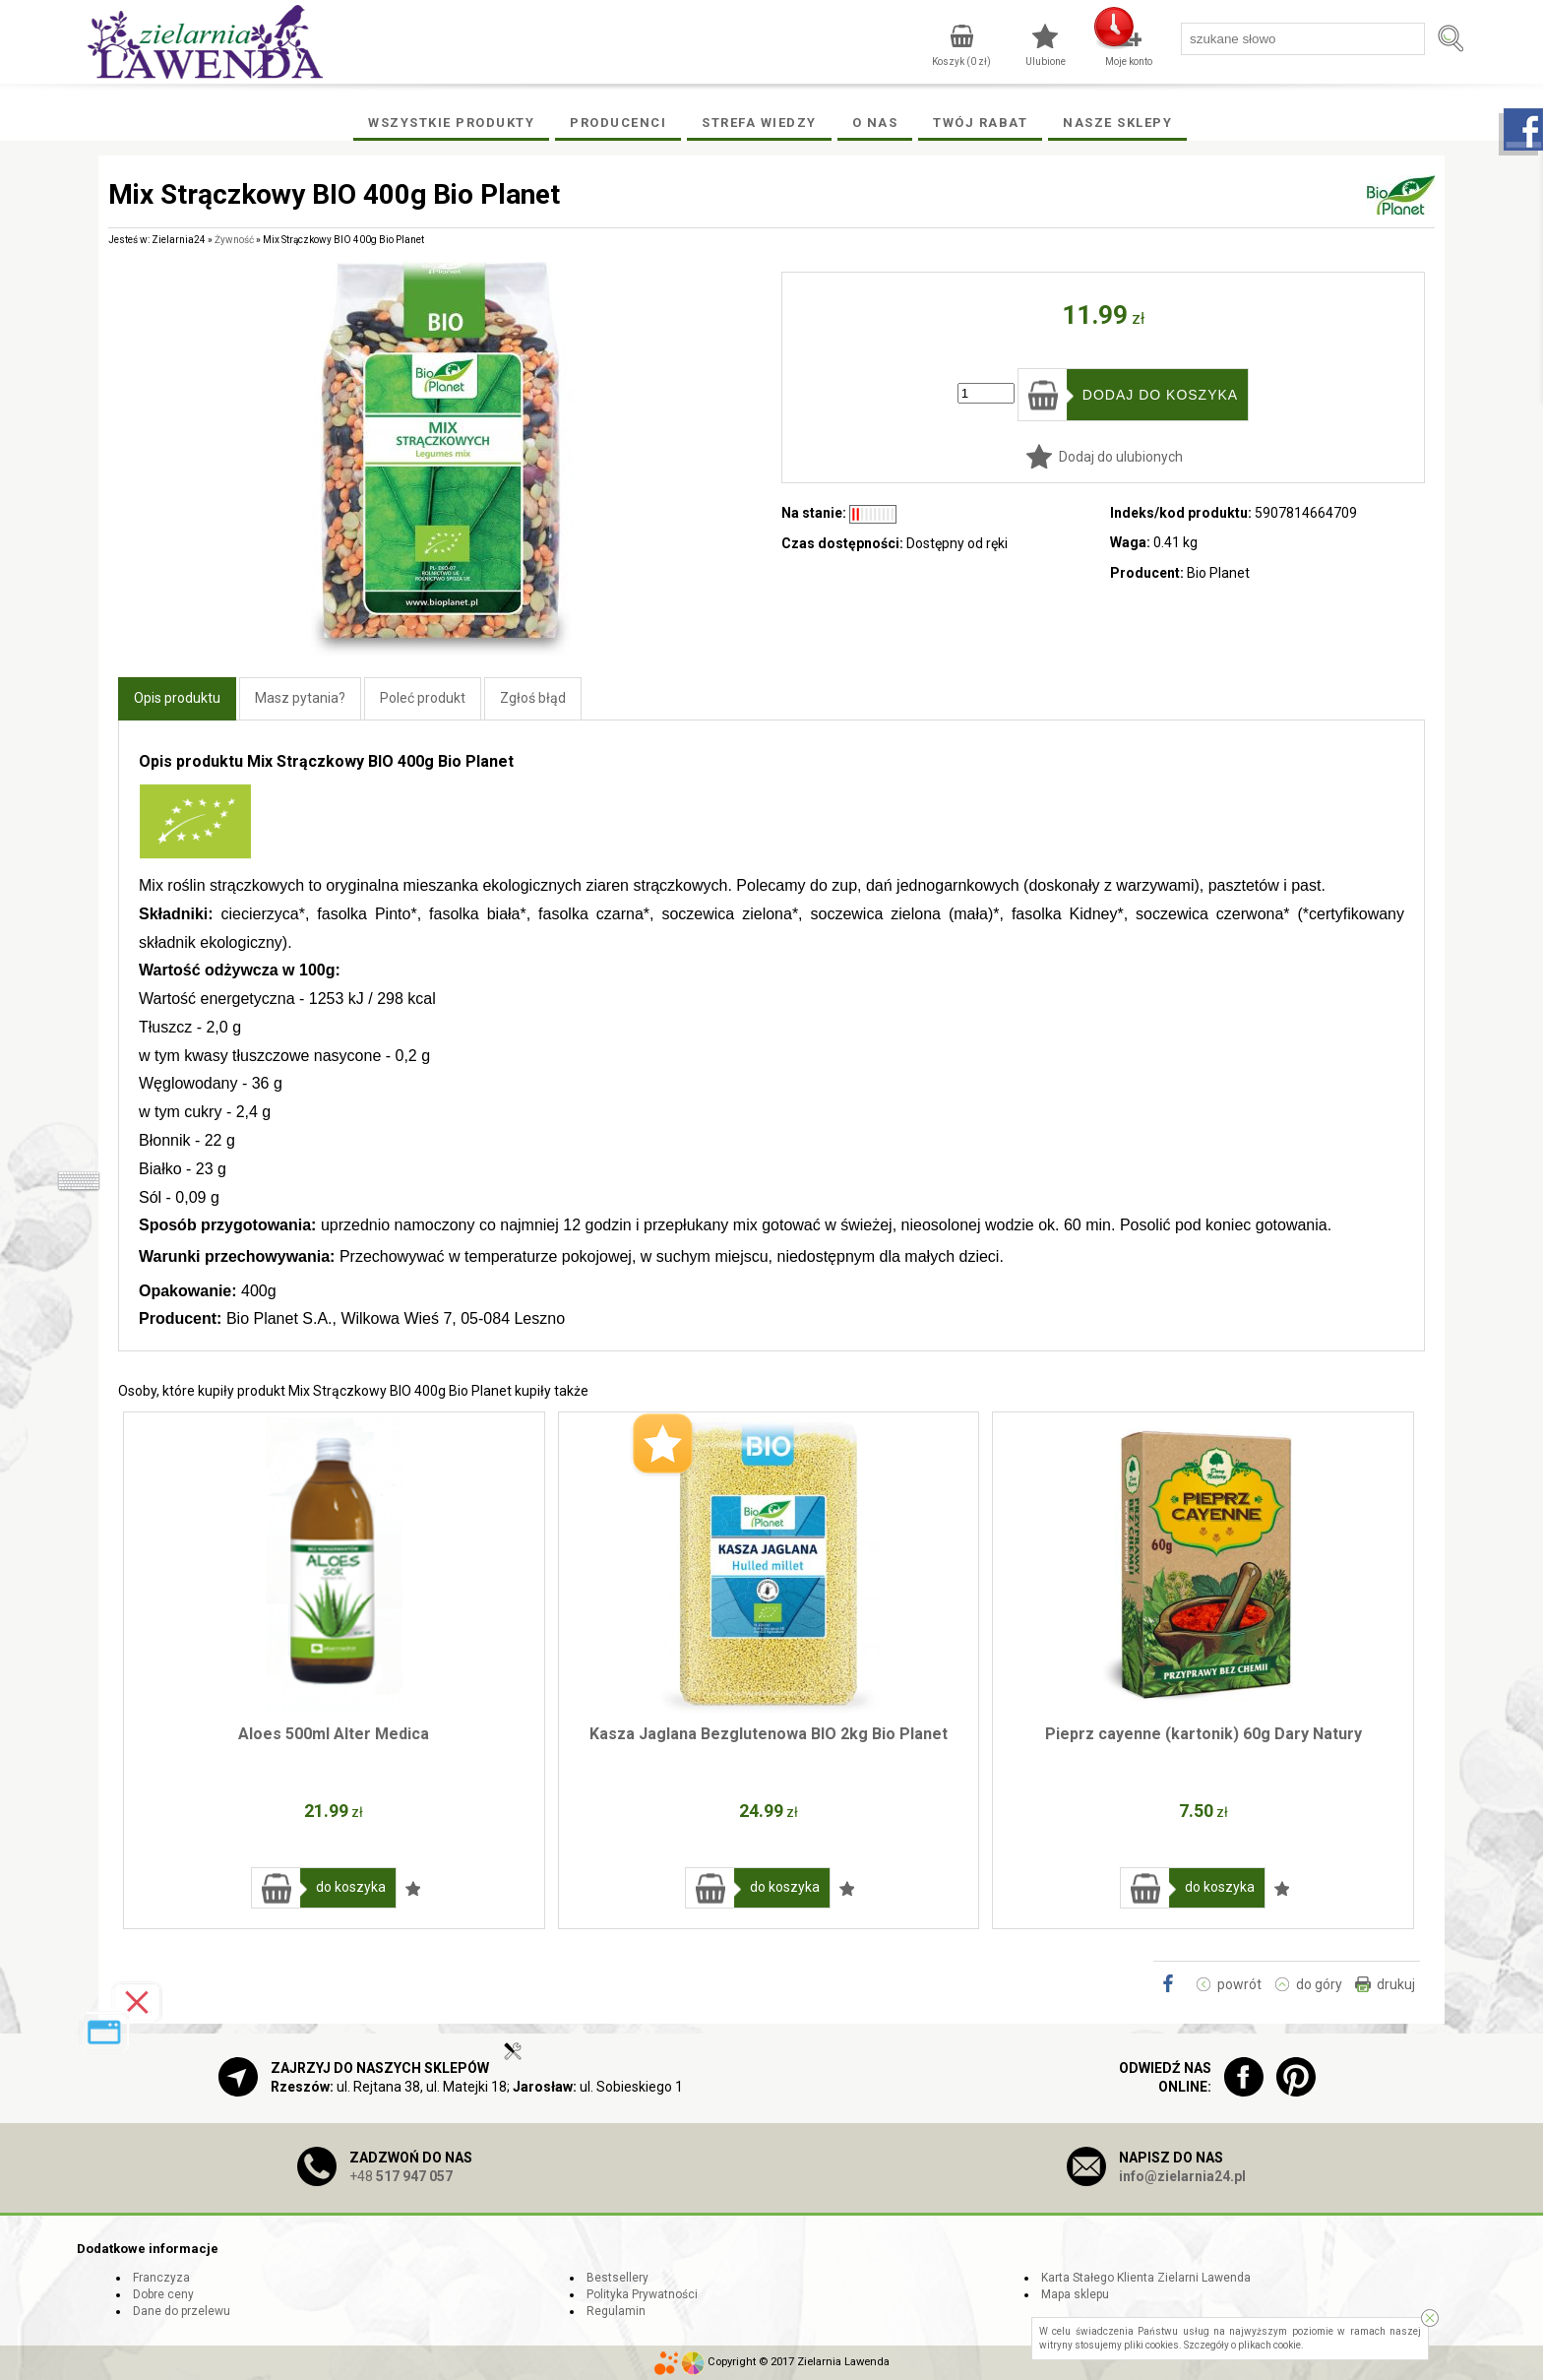 This screenshot has height=2380, width=1543. What do you see at coordinates (120, 2017) in the screenshot?
I see `close or shut down display` at bounding box center [120, 2017].